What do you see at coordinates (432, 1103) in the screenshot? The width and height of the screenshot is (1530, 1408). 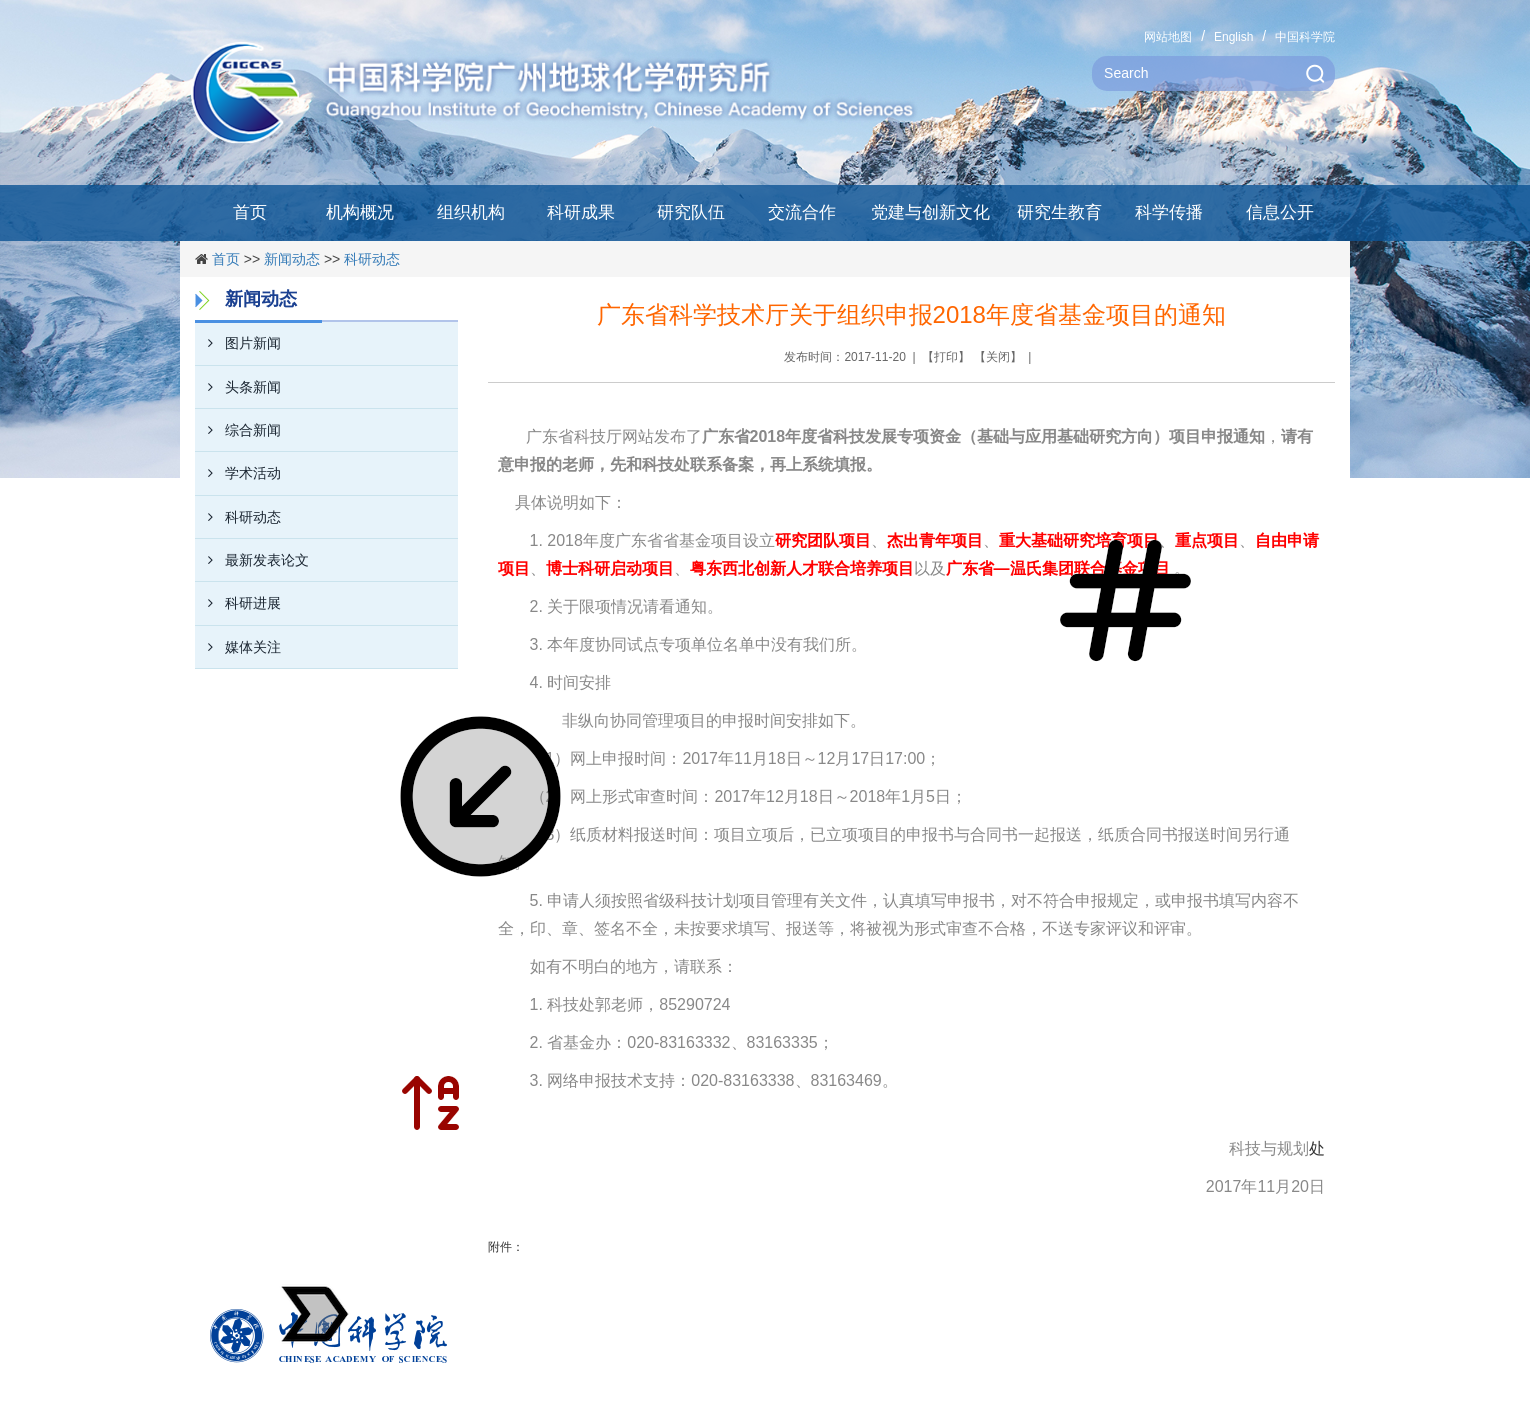 I see `sort alphabetically from A to Z` at bounding box center [432, 1103].